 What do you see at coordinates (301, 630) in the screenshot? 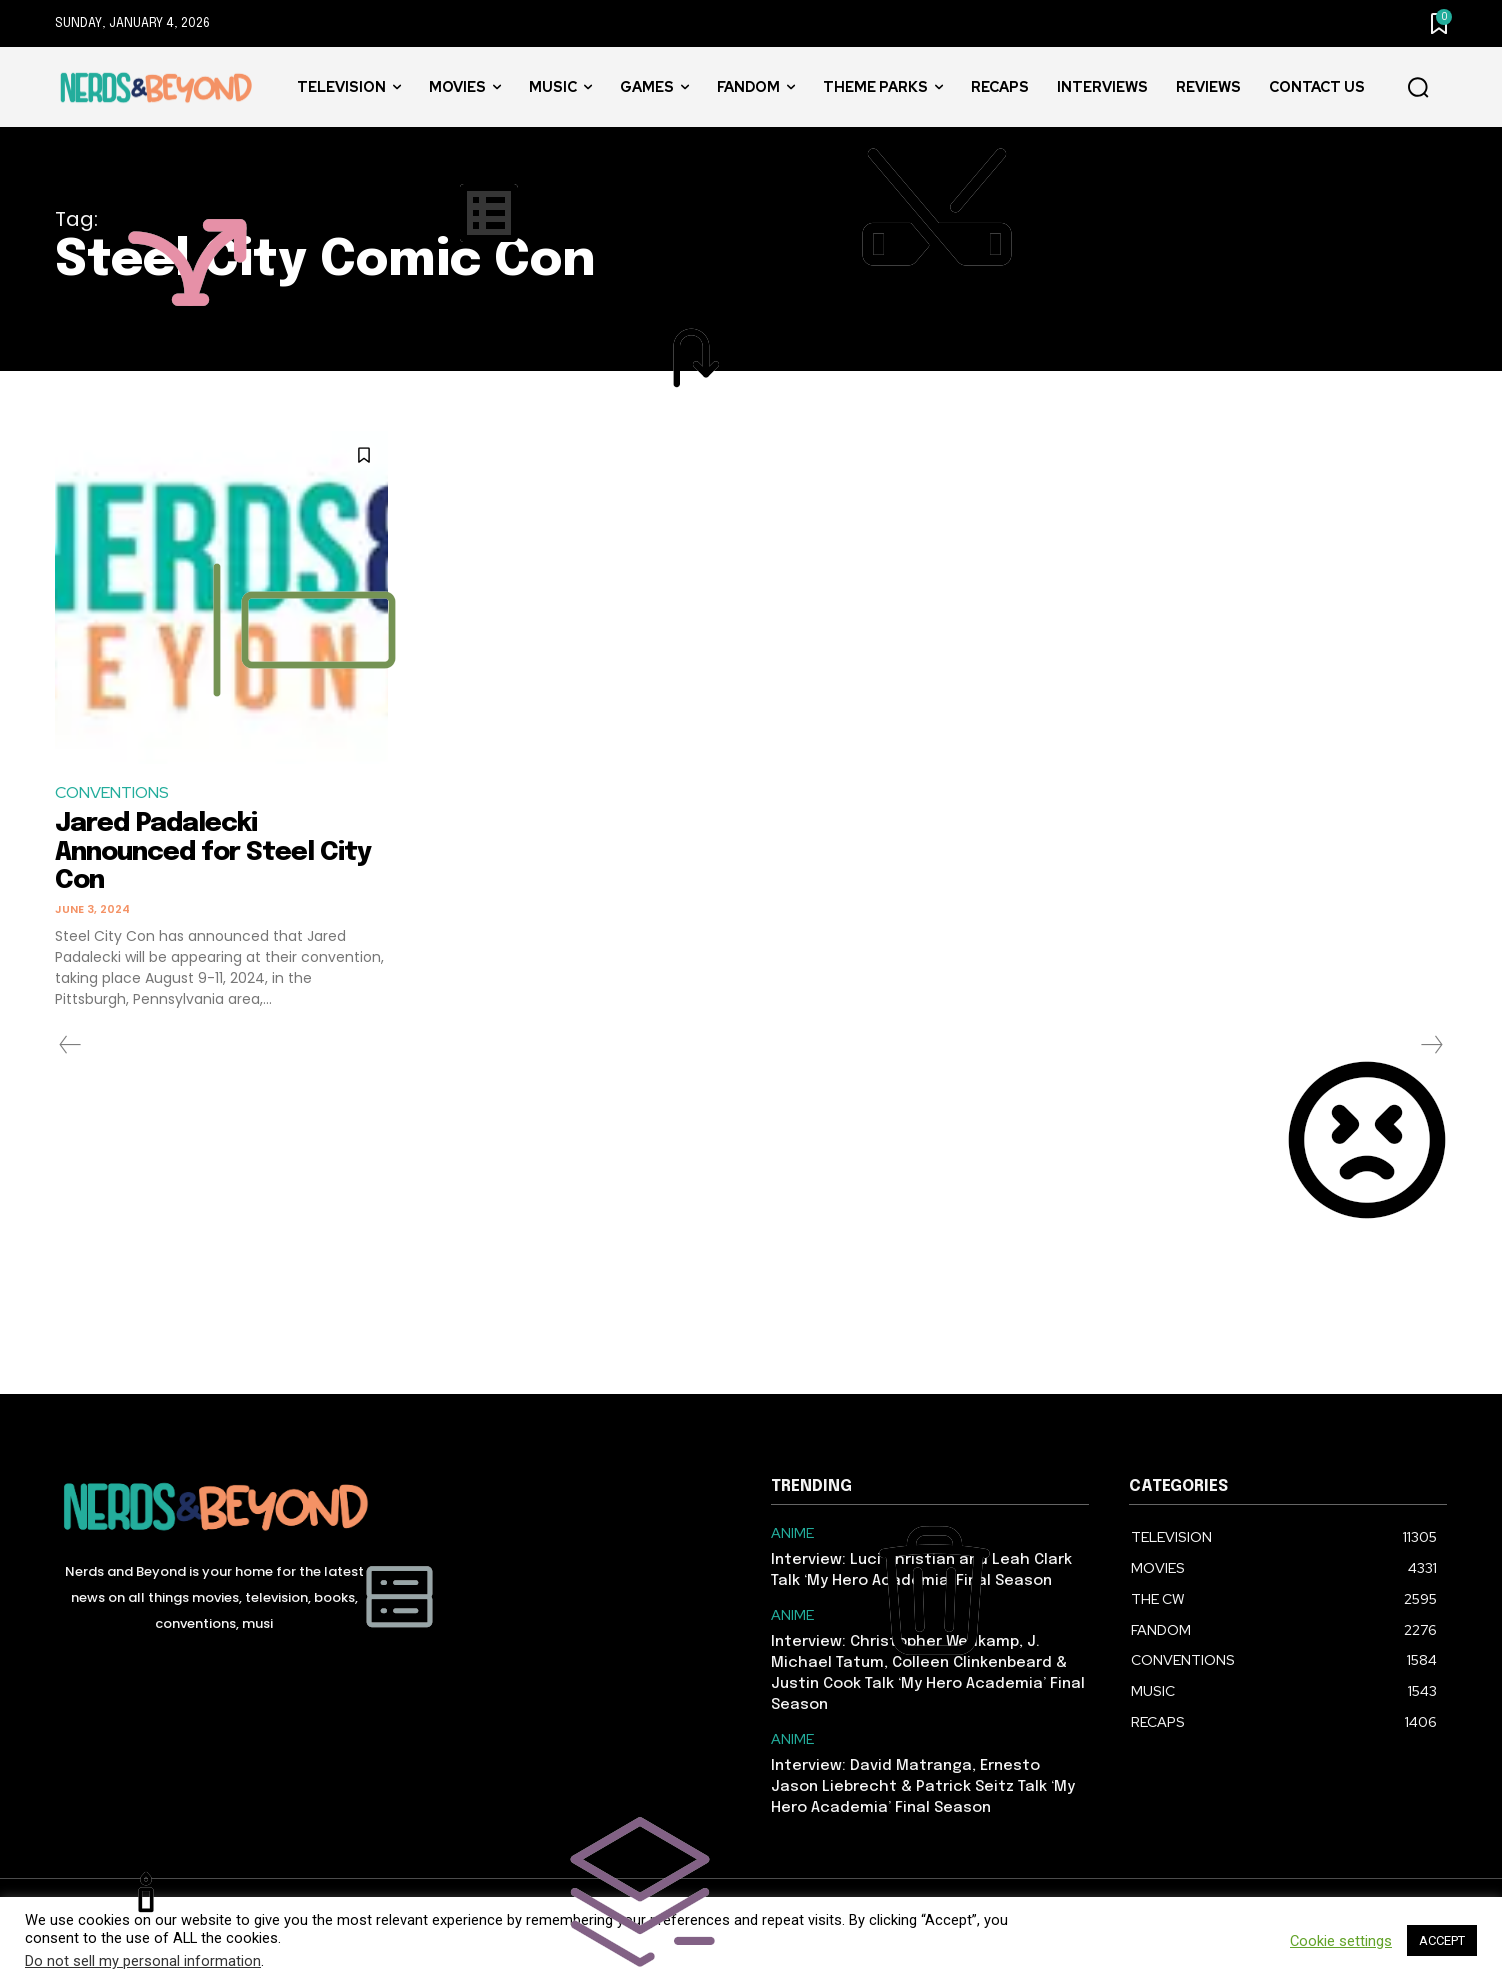
I see `align content to the left` at bounding box center [301, 630].